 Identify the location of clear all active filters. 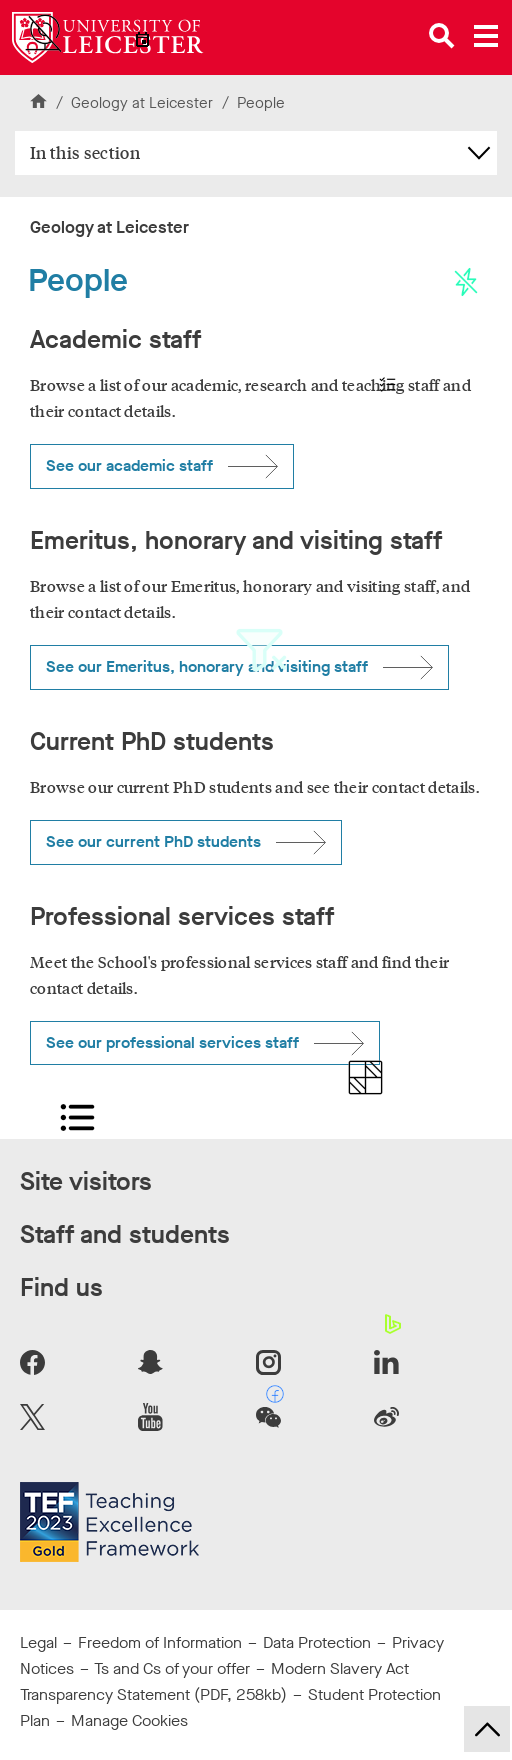
(259, 648).